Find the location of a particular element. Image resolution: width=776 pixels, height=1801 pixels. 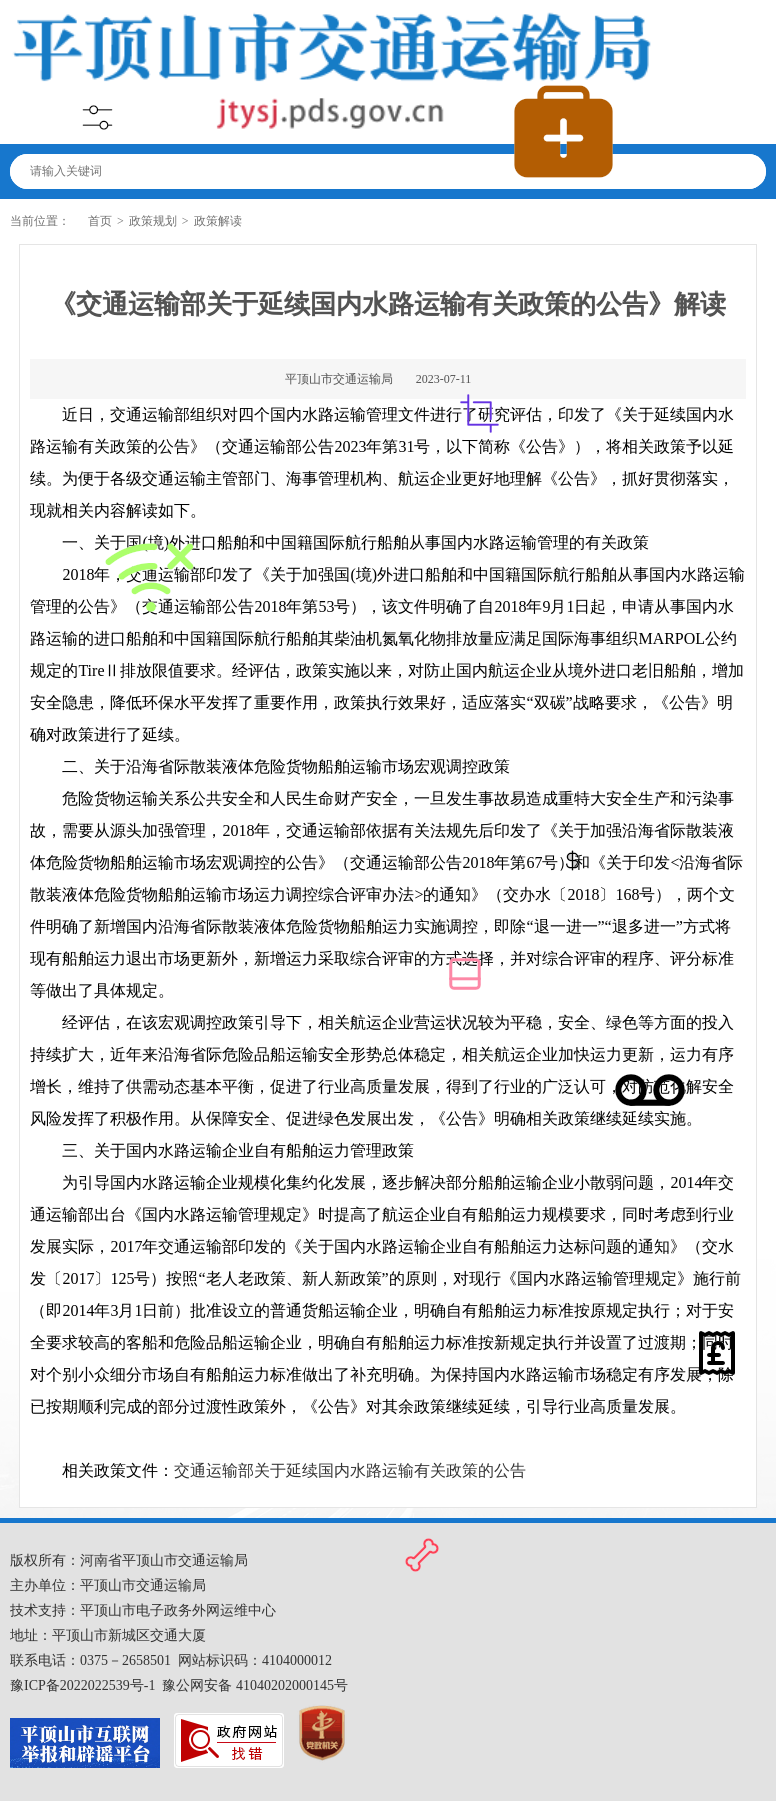

view receipt or transaction in pounds sterling is located at coordinates (717, 1353).